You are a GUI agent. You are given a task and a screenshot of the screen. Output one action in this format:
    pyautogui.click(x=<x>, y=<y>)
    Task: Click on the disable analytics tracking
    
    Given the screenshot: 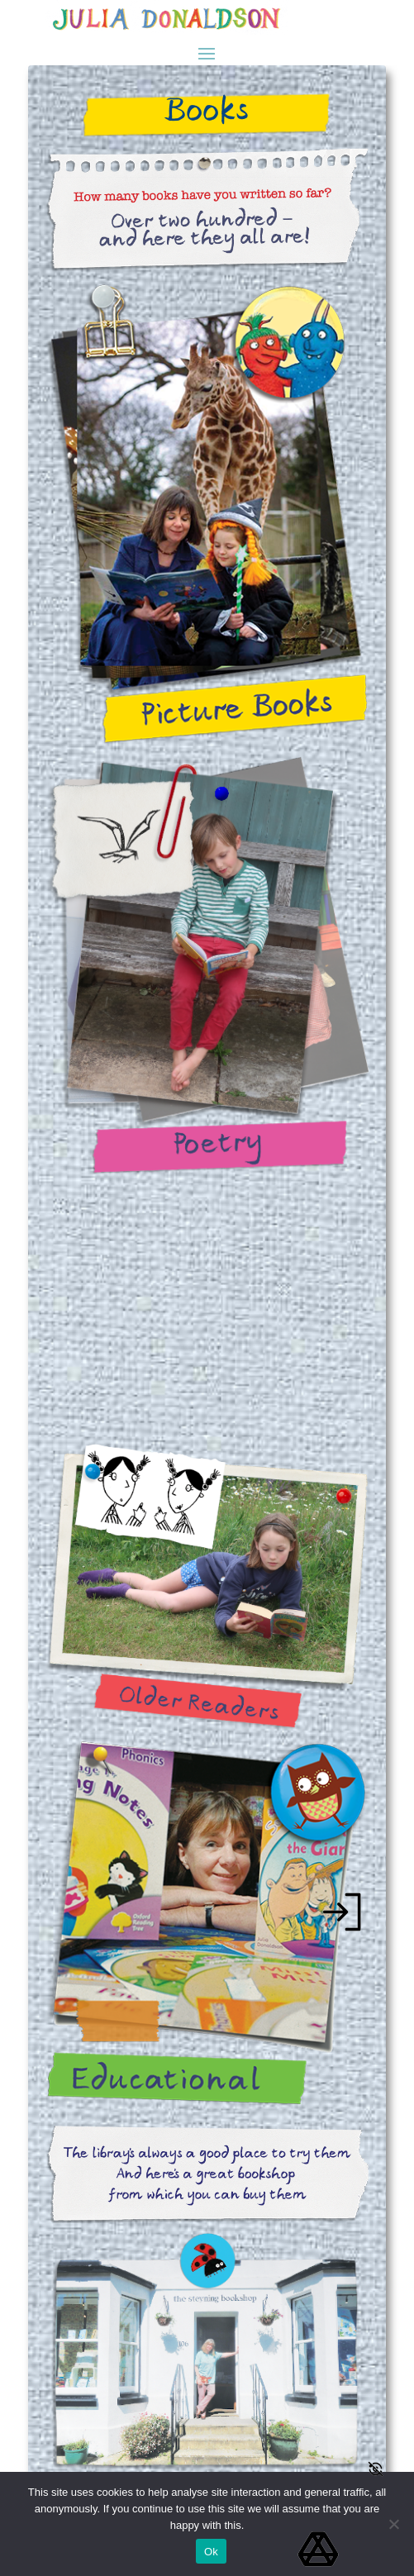 What is the action you would take?
    pyautogui.click(x=375, y=2469)
    